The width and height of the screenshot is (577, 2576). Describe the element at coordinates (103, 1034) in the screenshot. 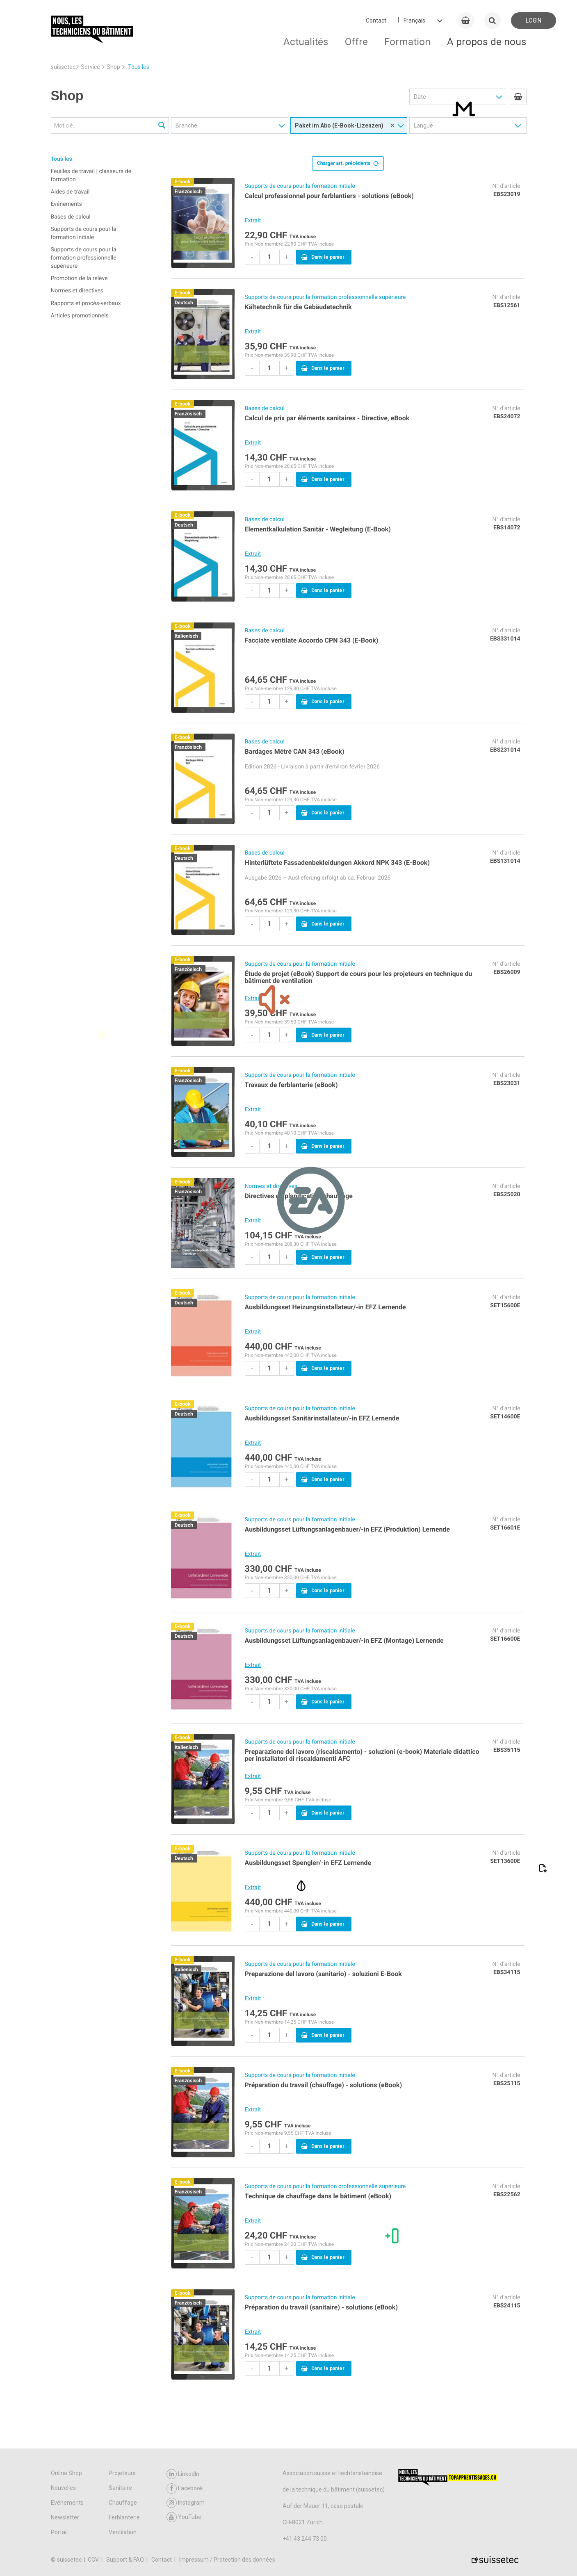

I see `skip to the next track or media item` at that location.